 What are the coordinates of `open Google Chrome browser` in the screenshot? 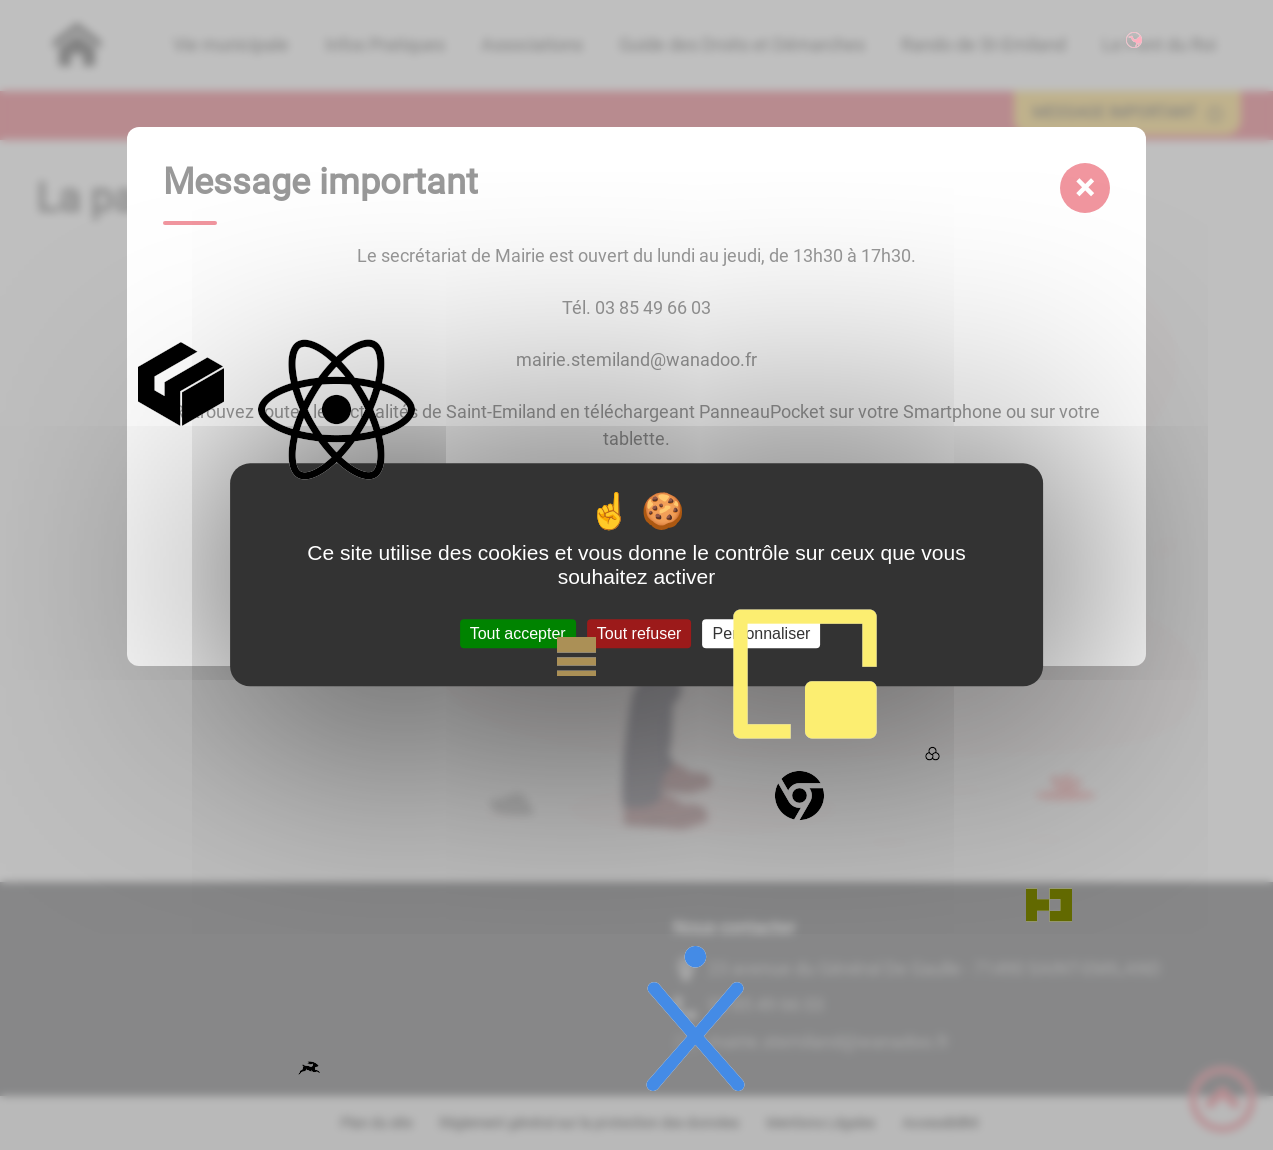 It's located at (799, 795).